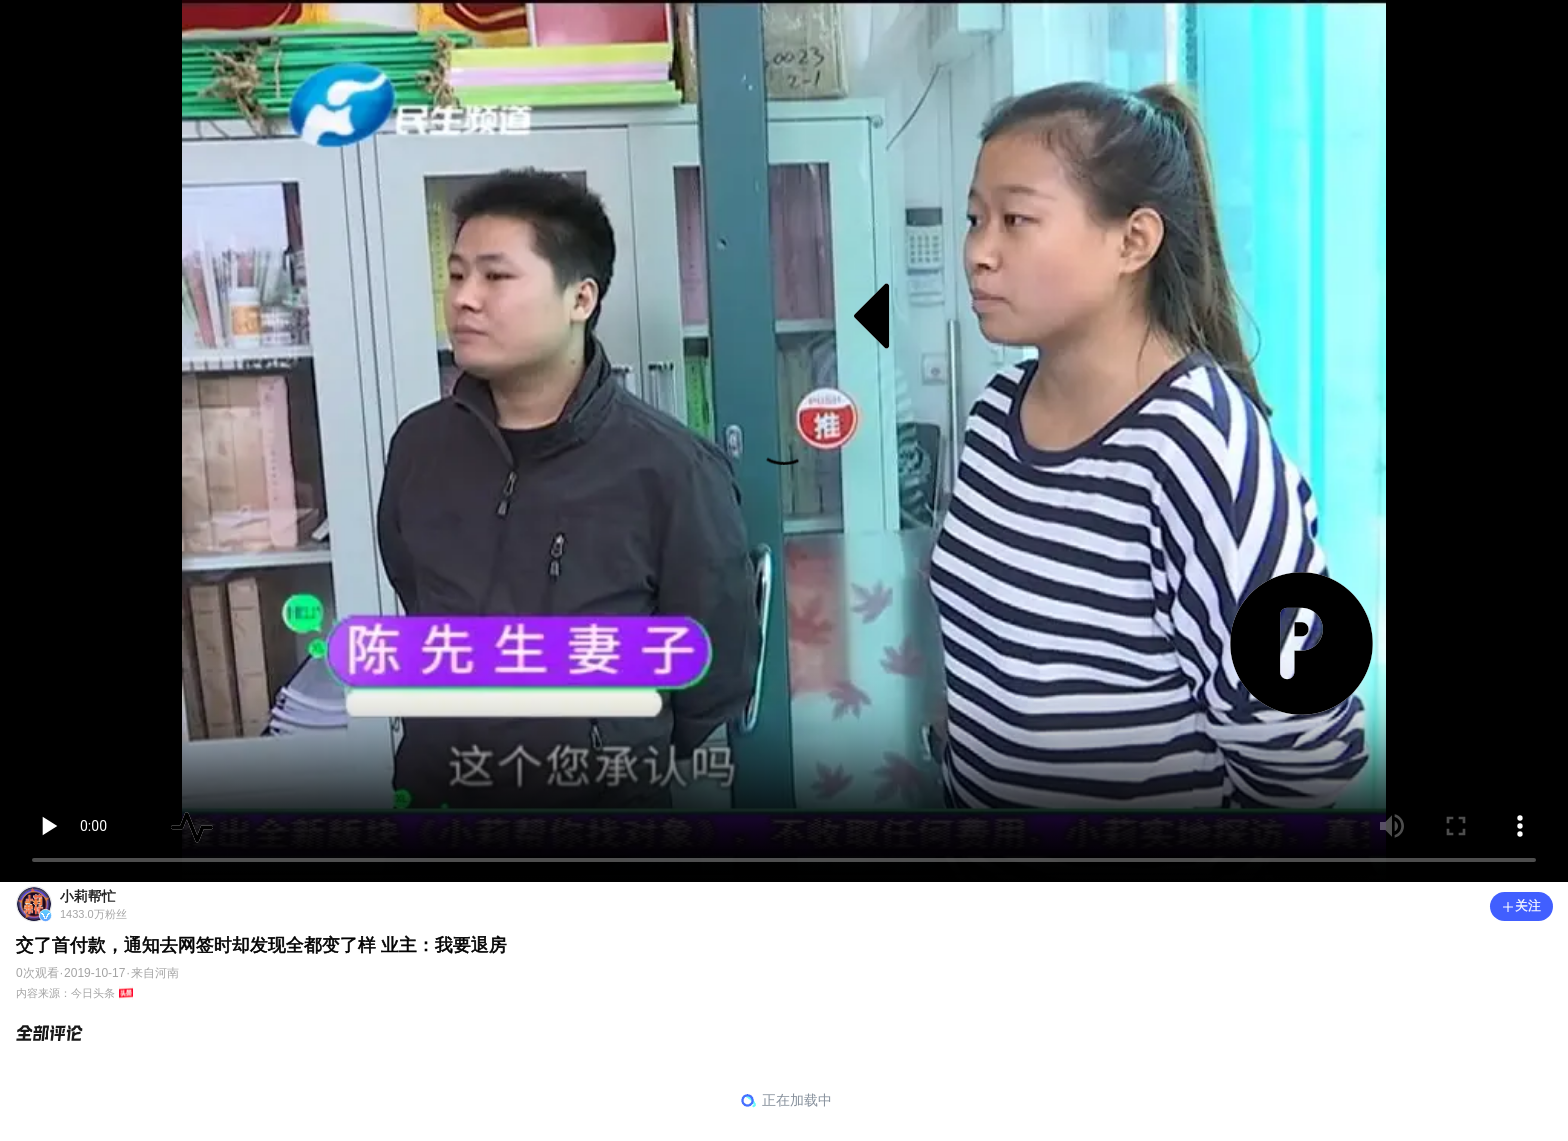 The width and height of the screenshot is (1568, 1141). What do you see at coordinates (871, 316) in the screenshot?
I see `navigate back to the previous screen` at bounding box center [871, 316].